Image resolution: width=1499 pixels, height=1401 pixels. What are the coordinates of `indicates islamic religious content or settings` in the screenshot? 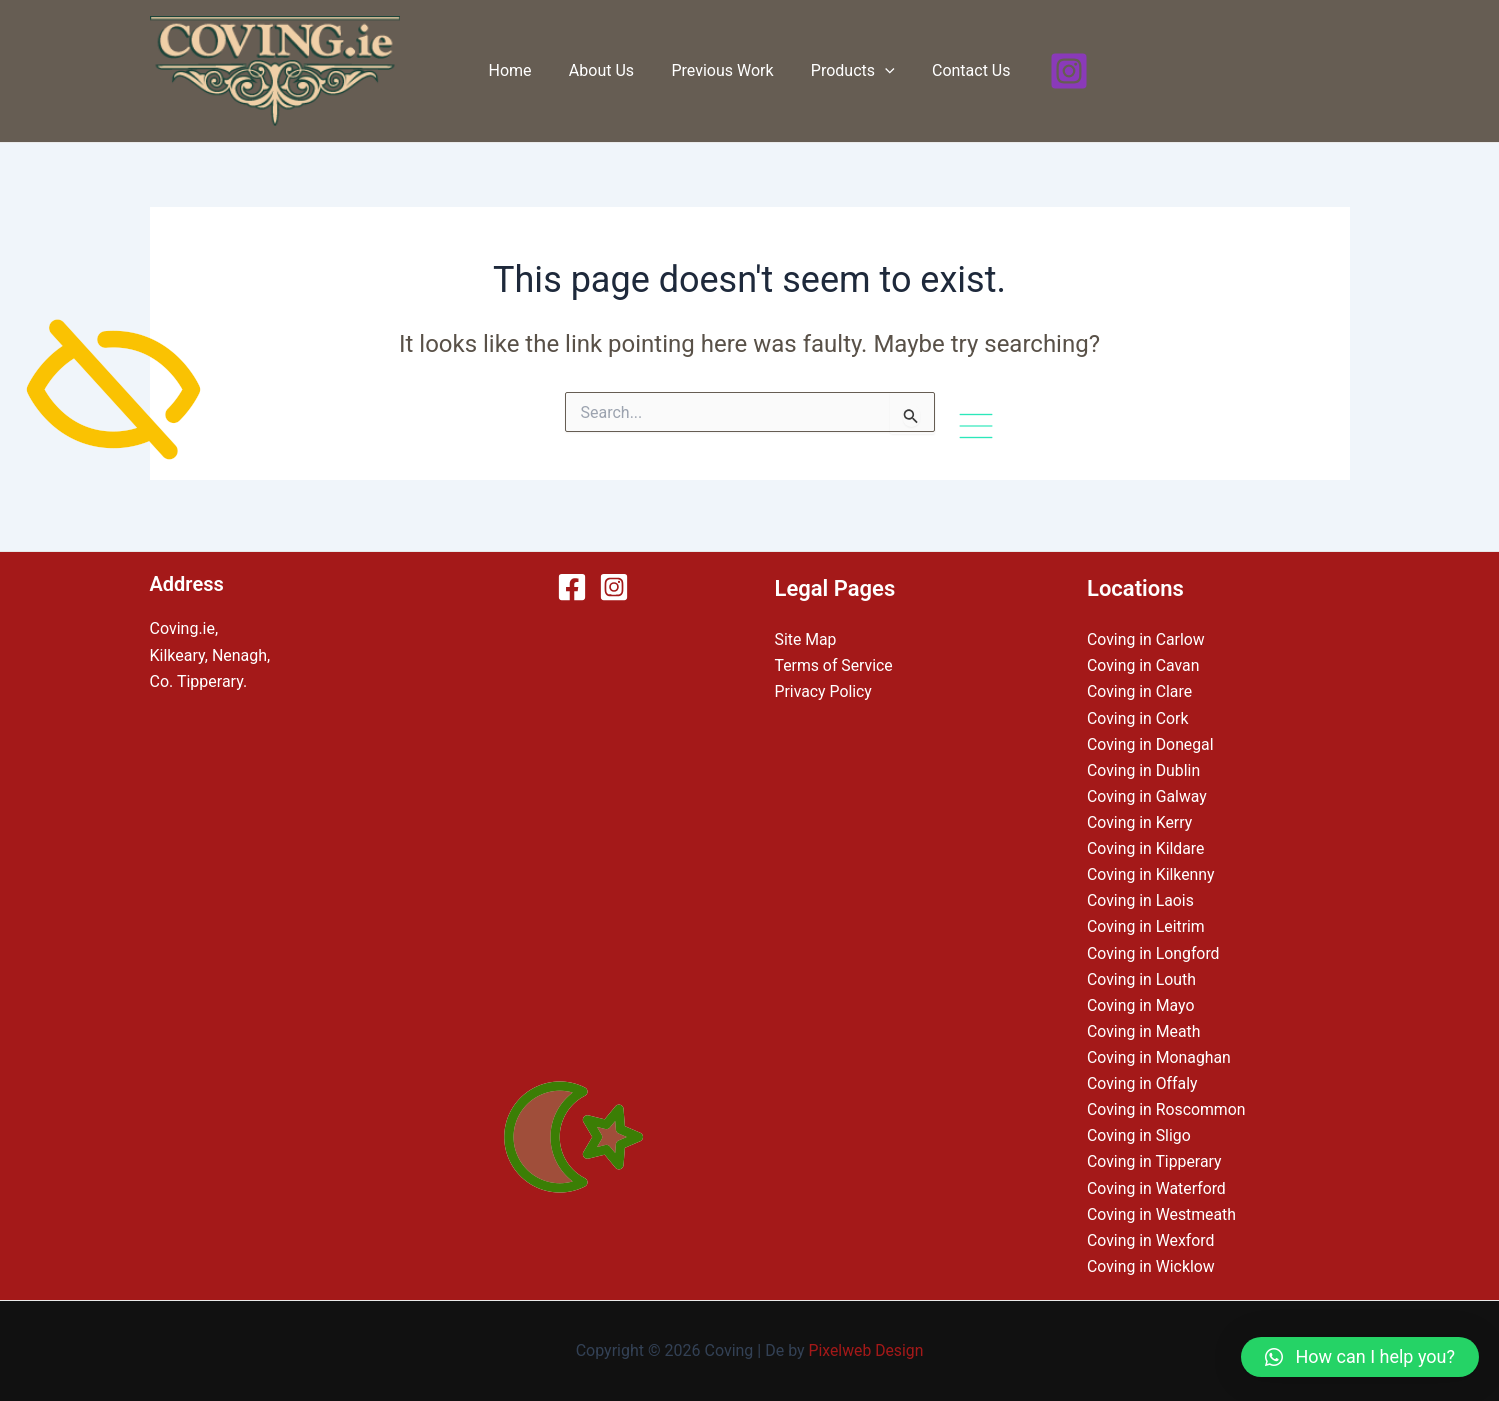 It's located at (569, 1137).